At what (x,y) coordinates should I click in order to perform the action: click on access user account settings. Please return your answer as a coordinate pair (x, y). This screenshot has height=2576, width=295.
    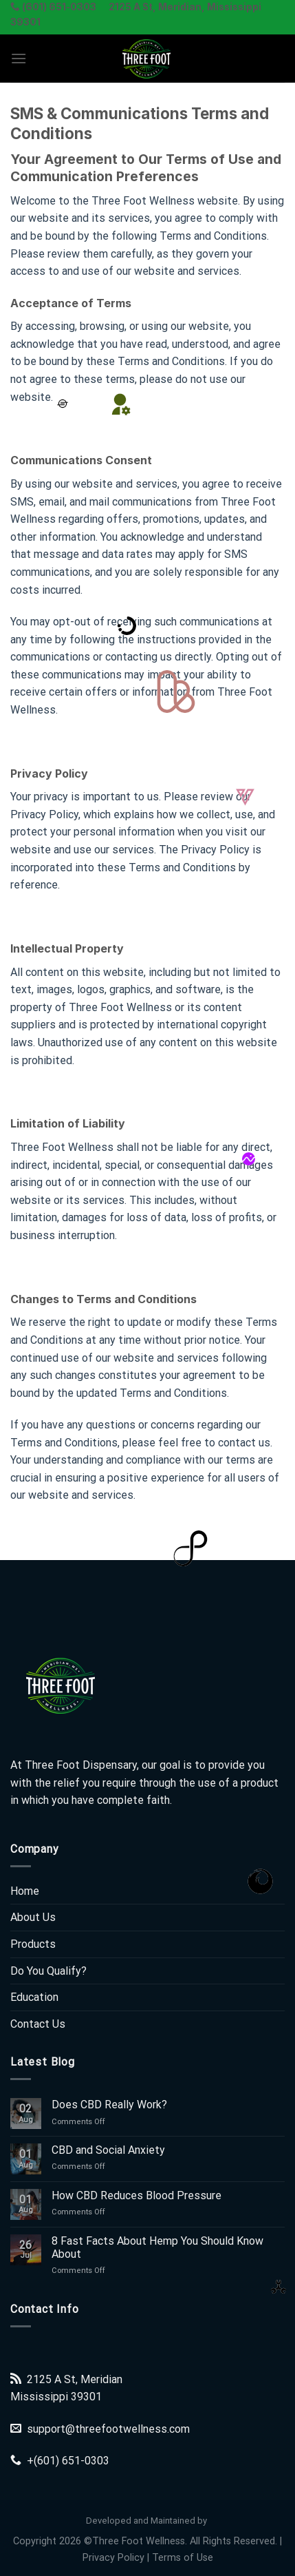
    Looking at the image, I should click on (120, 404).